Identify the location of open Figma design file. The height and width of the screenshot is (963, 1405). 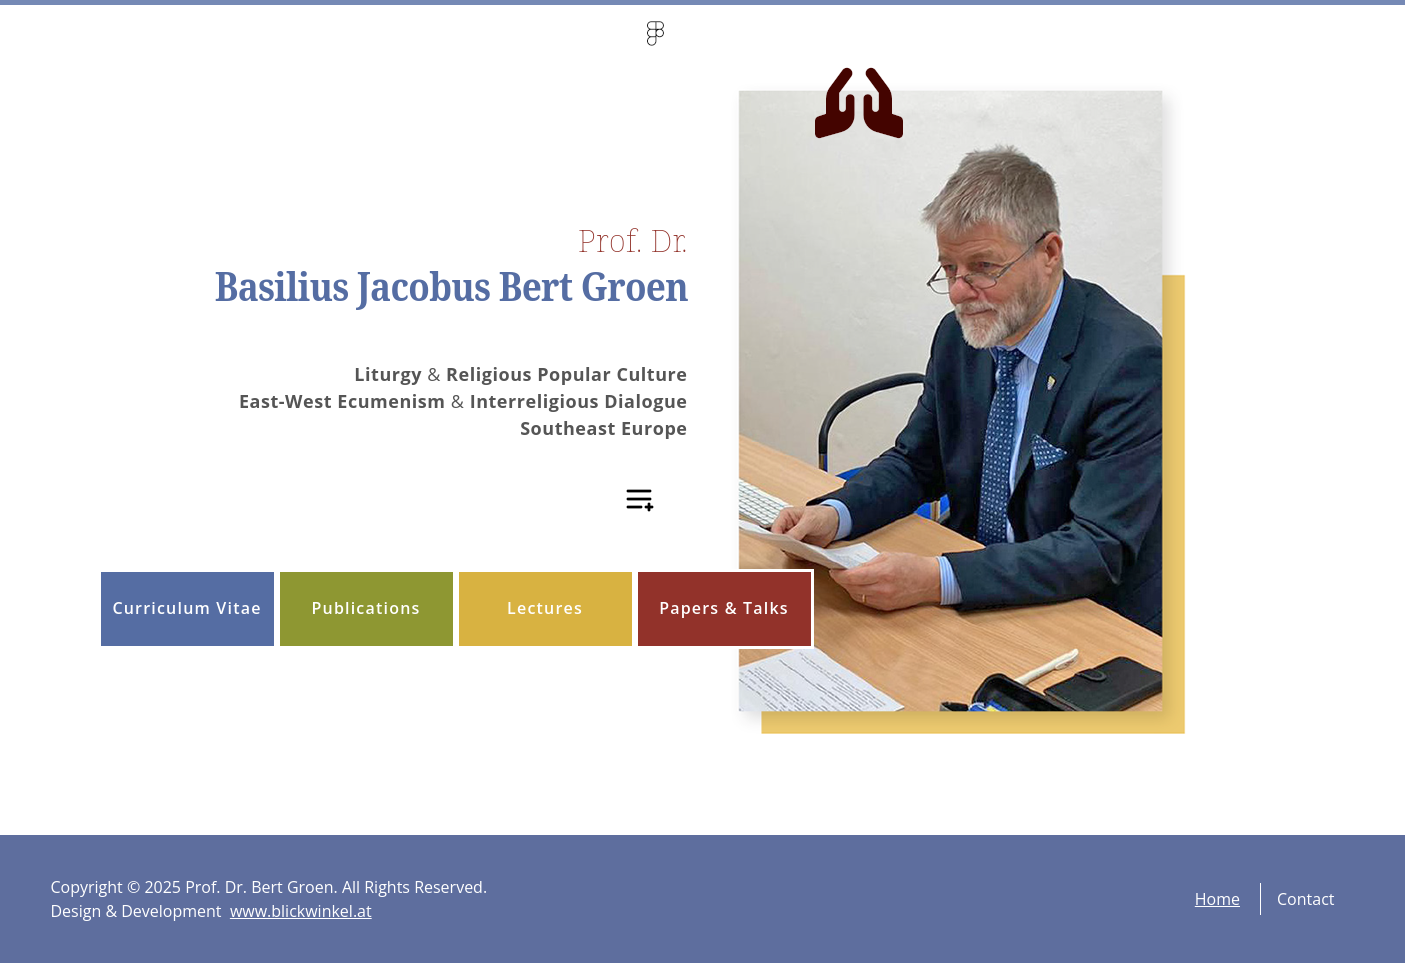
(655, 33).